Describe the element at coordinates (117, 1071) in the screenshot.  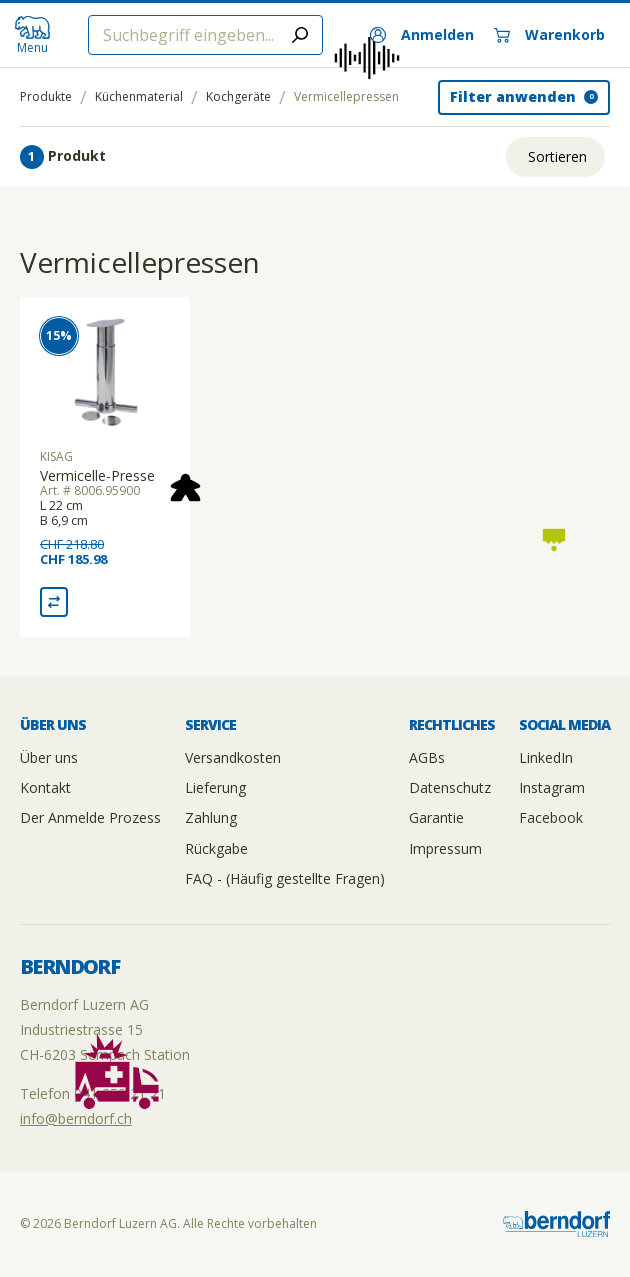
I see `request emergency medical services` at that location.